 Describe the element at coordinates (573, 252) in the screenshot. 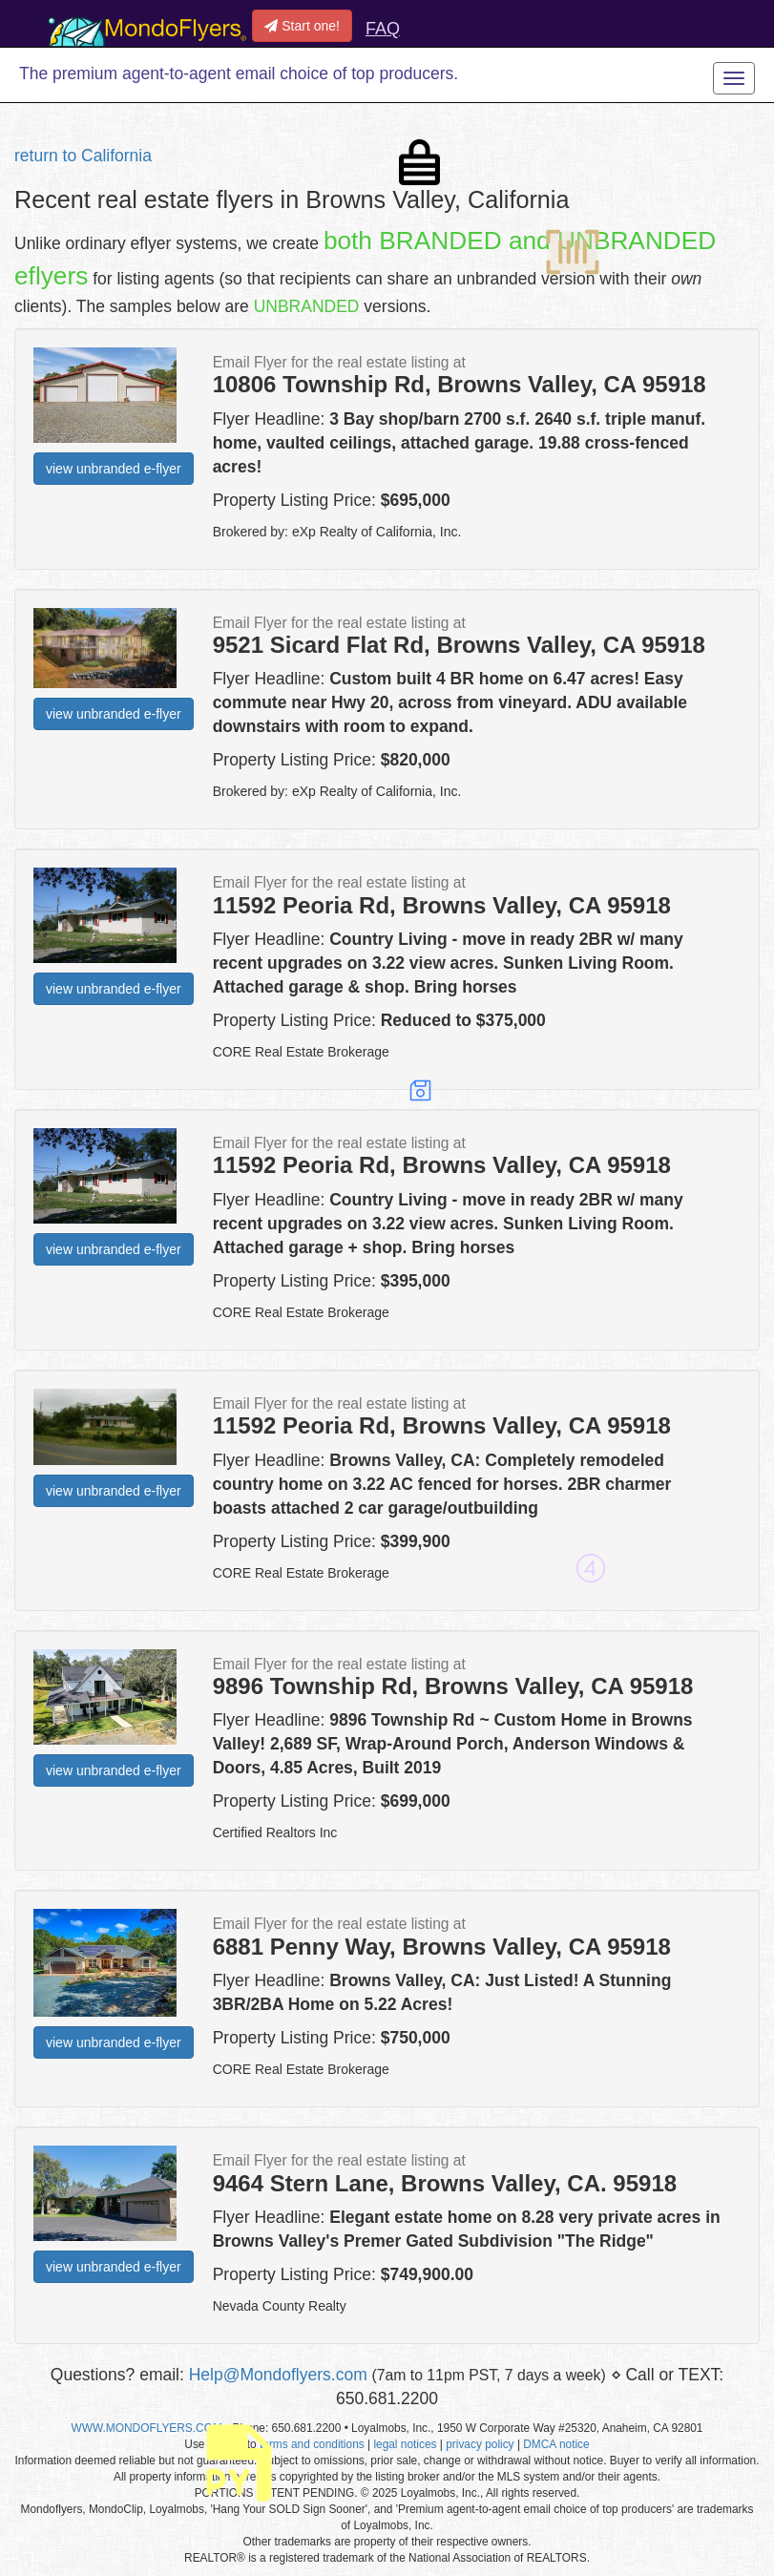

I see `scan a barcode` at that location.